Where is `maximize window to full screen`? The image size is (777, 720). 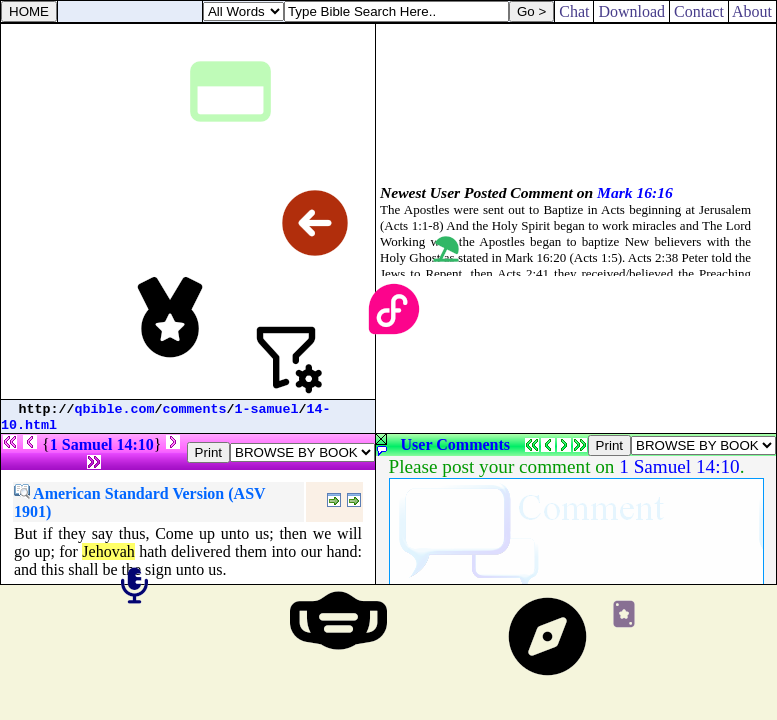 maximize window to full screen is located at coordinates (230, 91).